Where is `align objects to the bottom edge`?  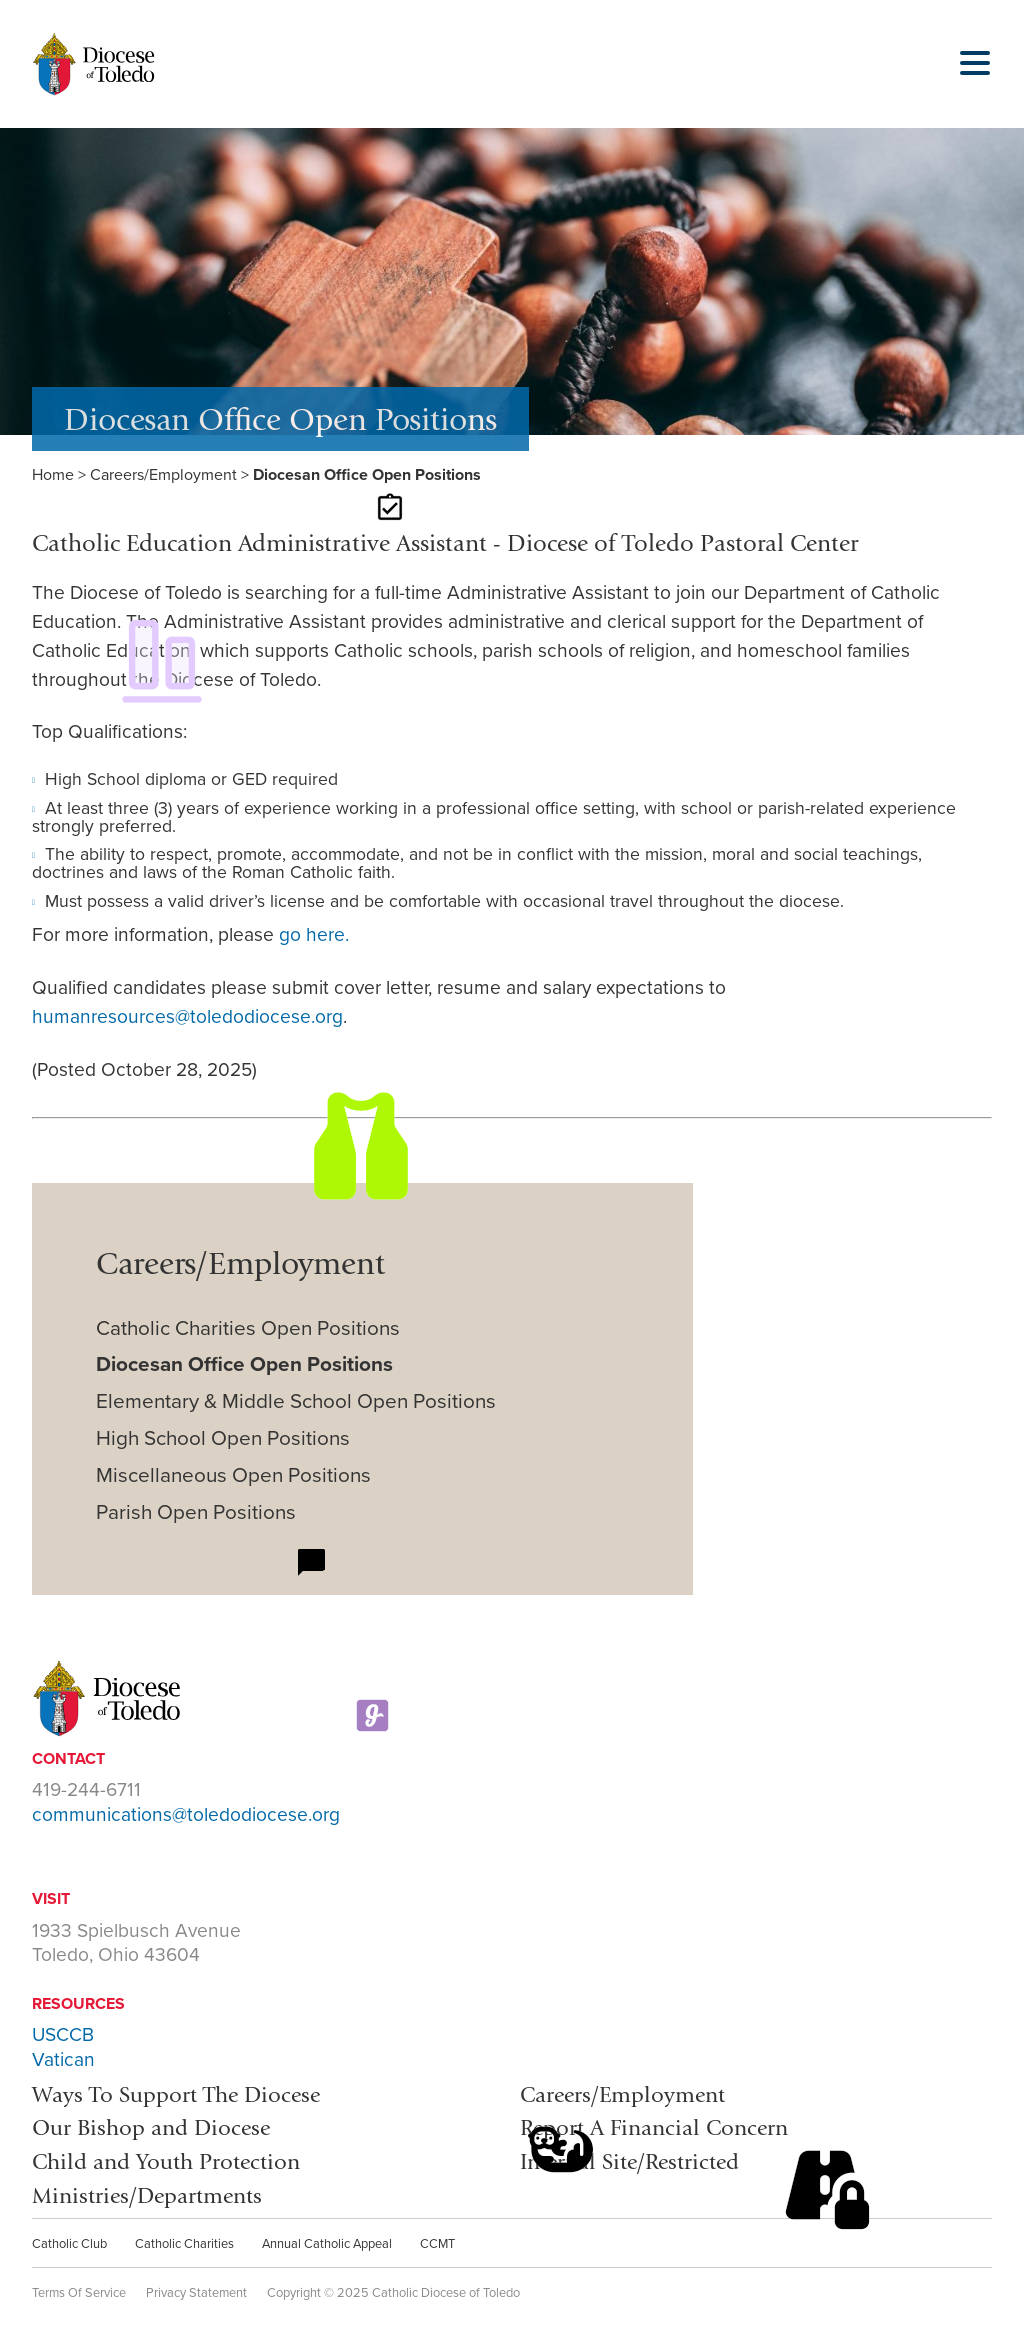
align objects to the bottom edge is located at coordinates (162, 663).